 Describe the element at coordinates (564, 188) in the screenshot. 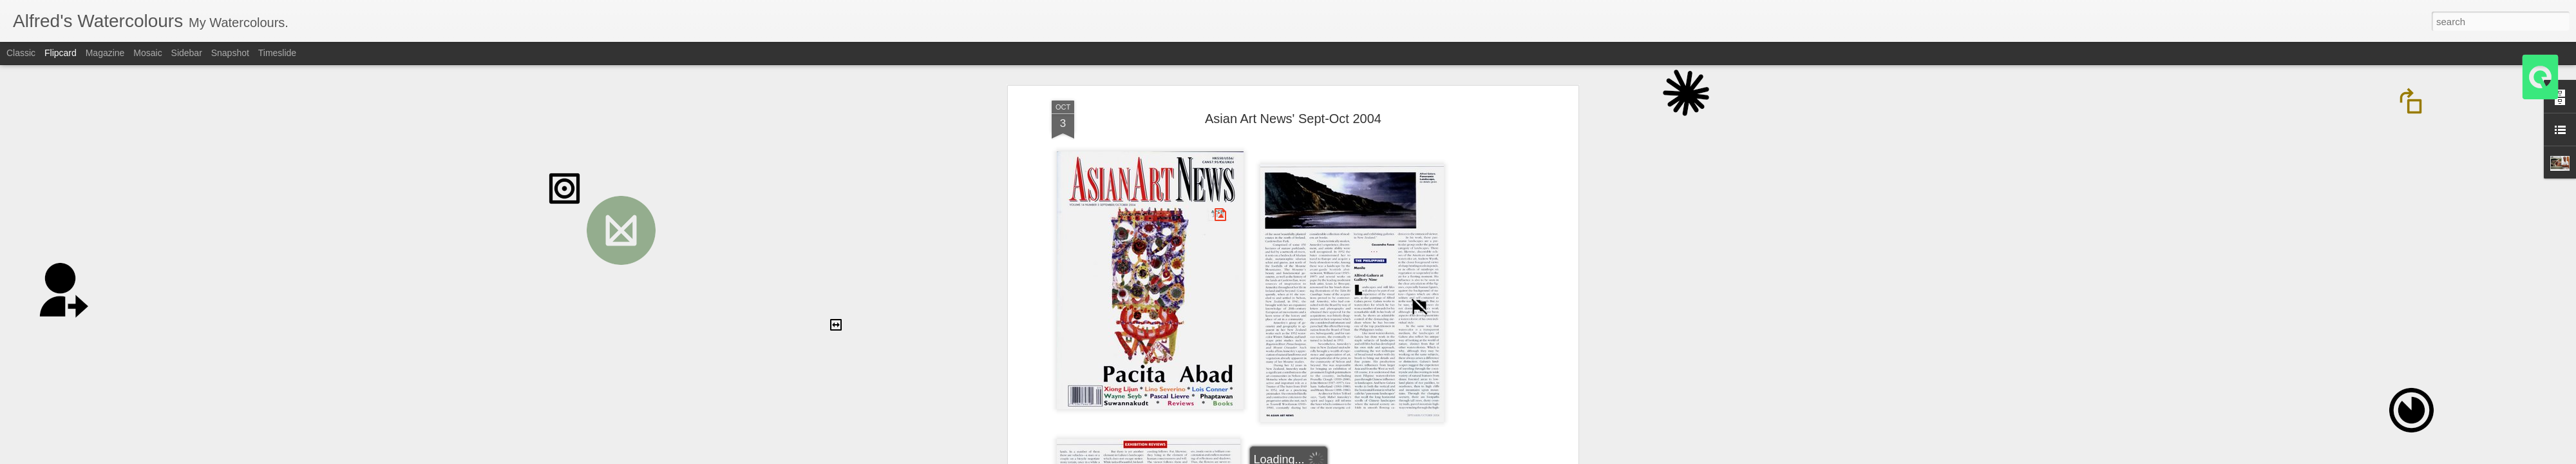

I see `adjust speaker or audio output settings` at that location.